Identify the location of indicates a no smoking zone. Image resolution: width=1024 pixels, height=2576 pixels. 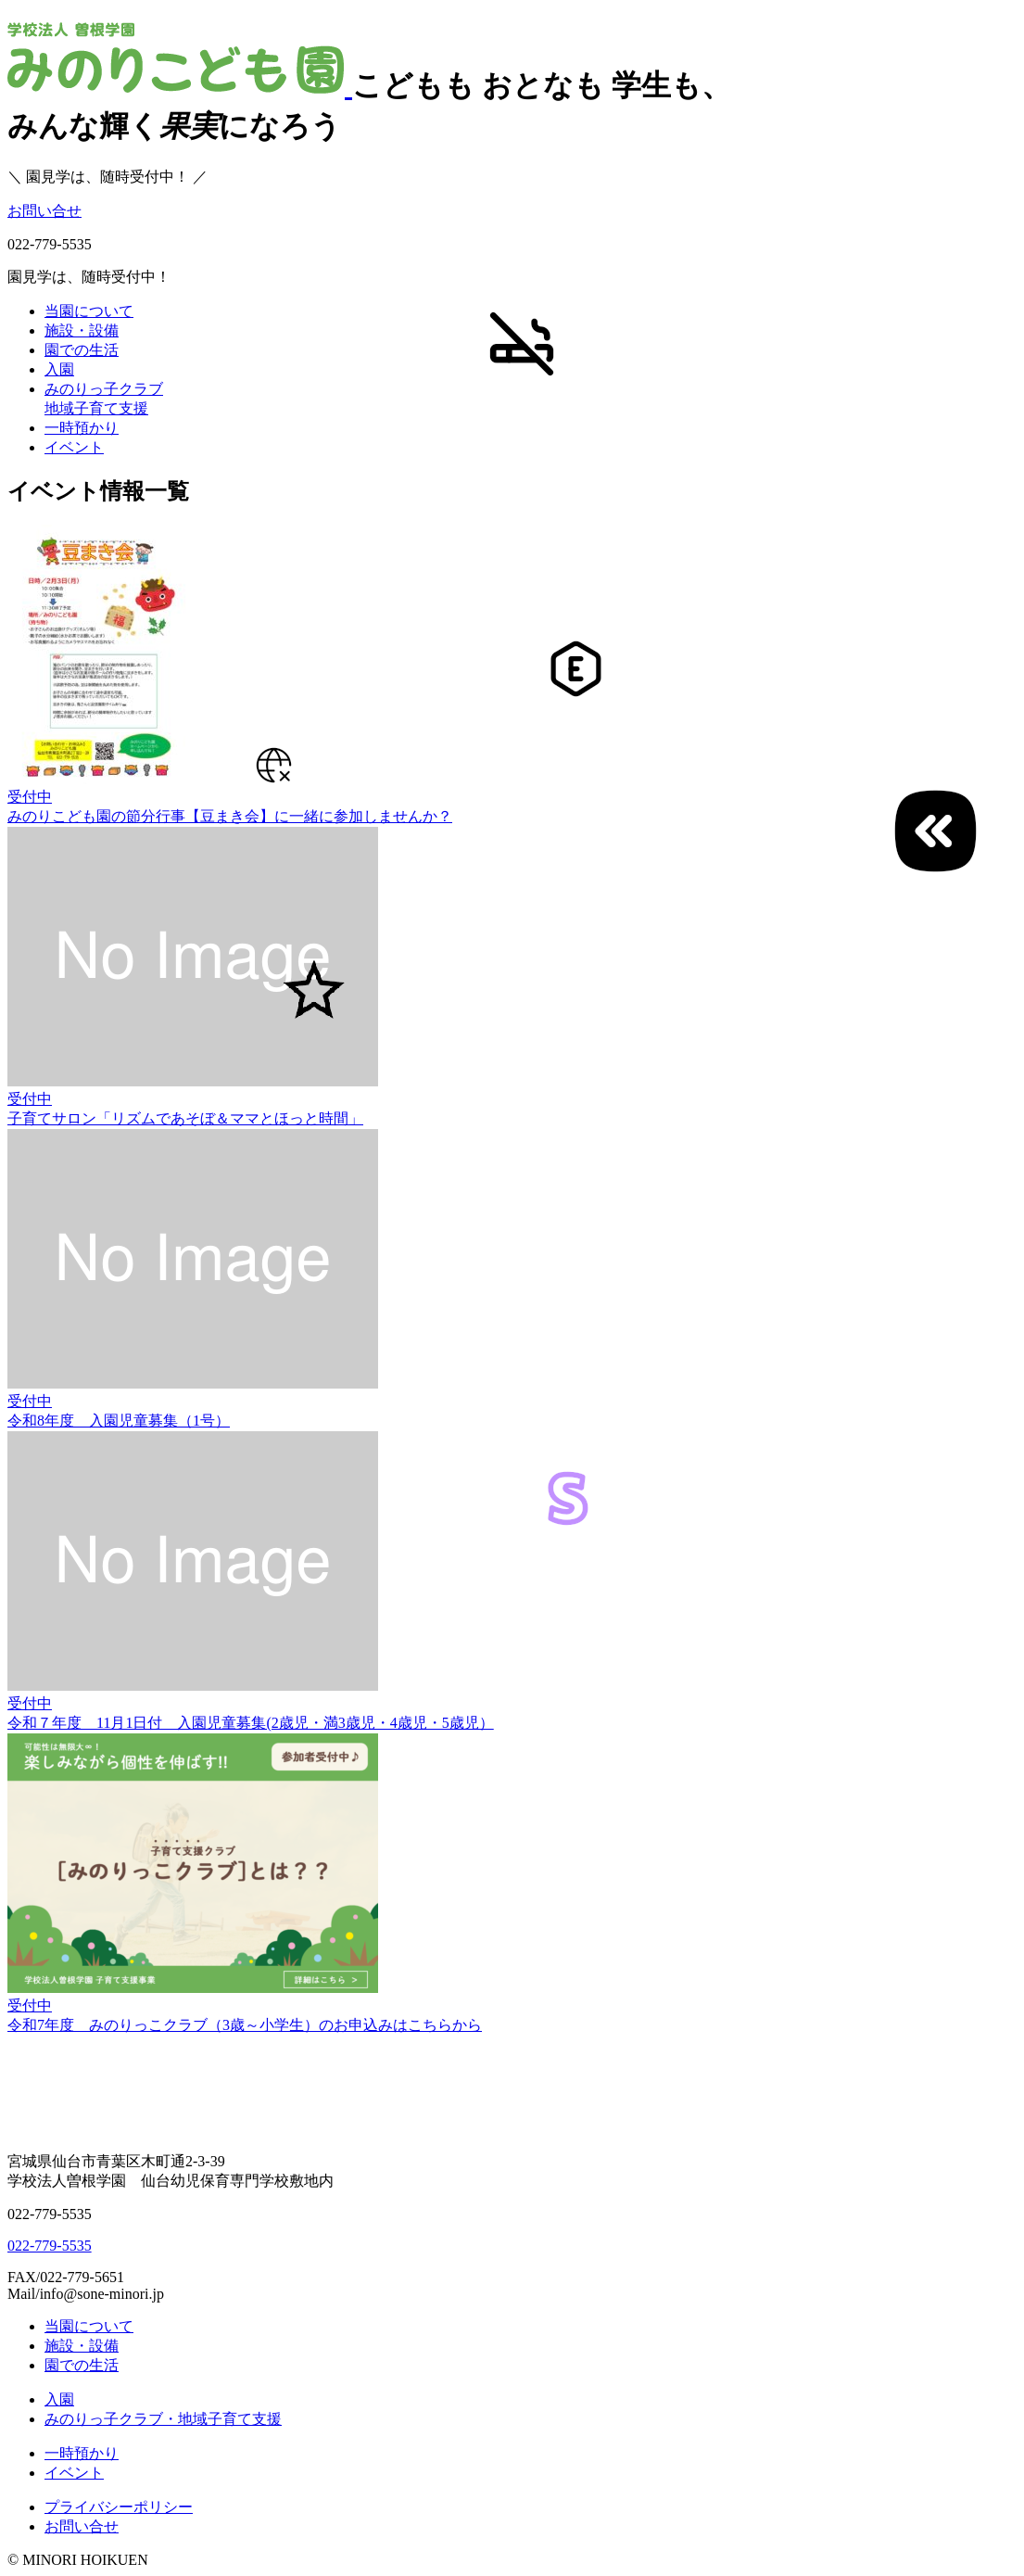
(522, 344).